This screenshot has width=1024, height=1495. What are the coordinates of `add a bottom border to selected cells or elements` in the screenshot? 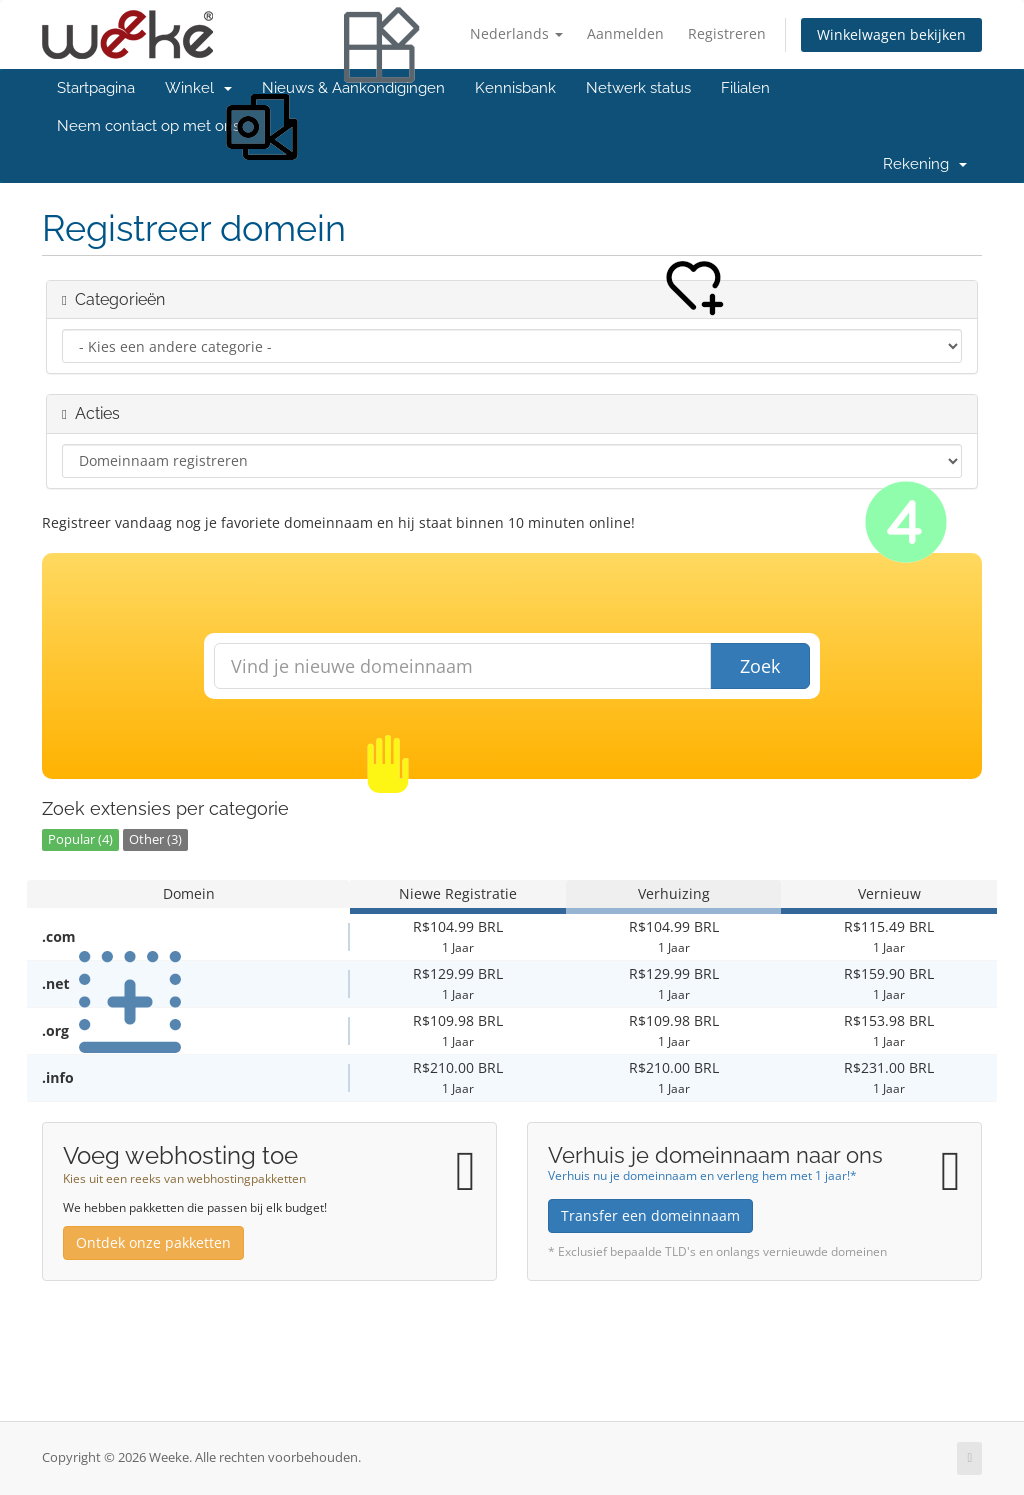 It's located at (130, 1002).